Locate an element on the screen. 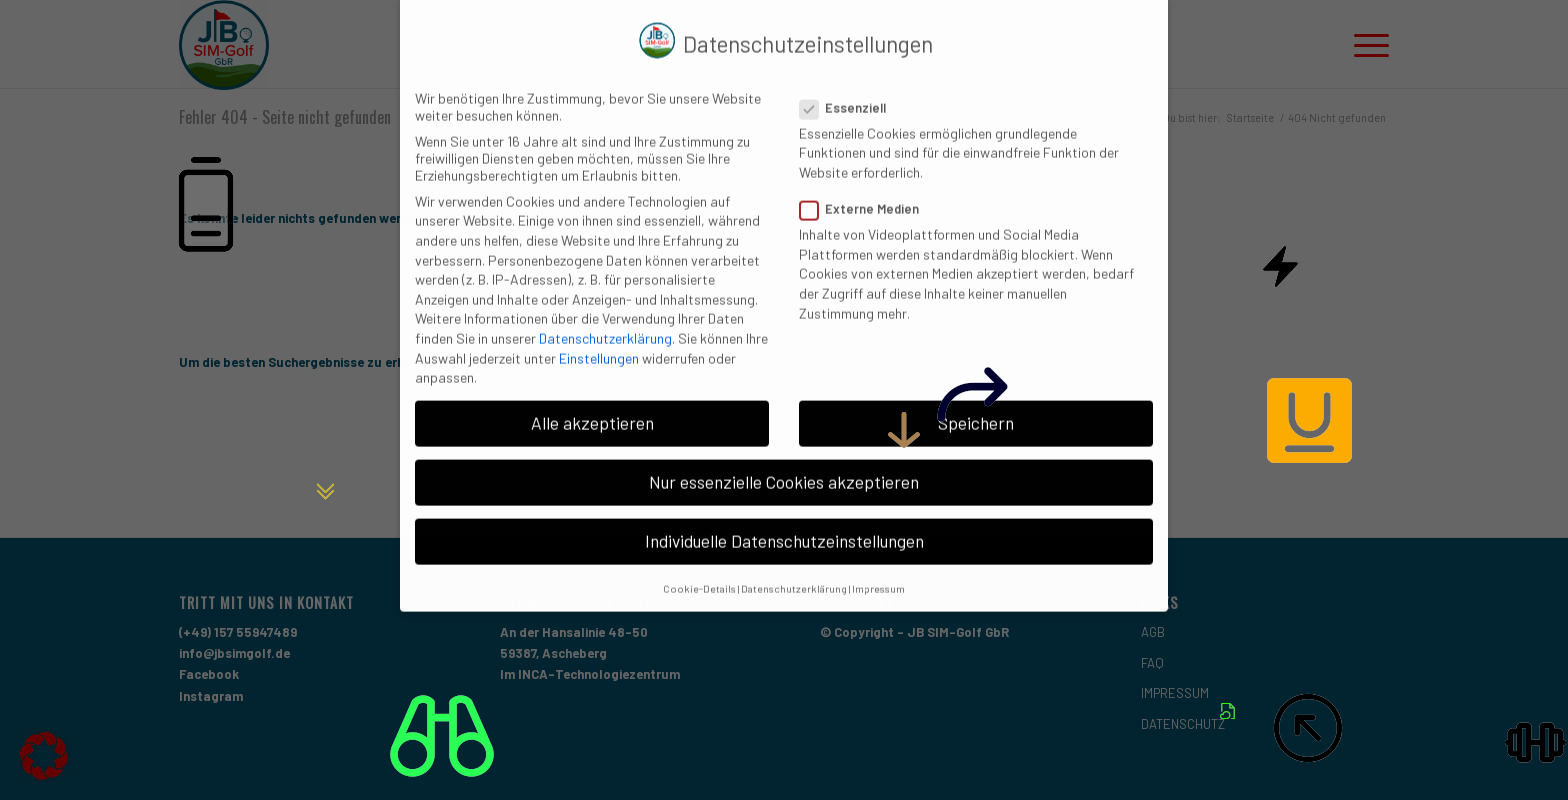 The width and height of the screenshot is (1568, 800). access workout or fitness features is located at coordinates (1535, 742).